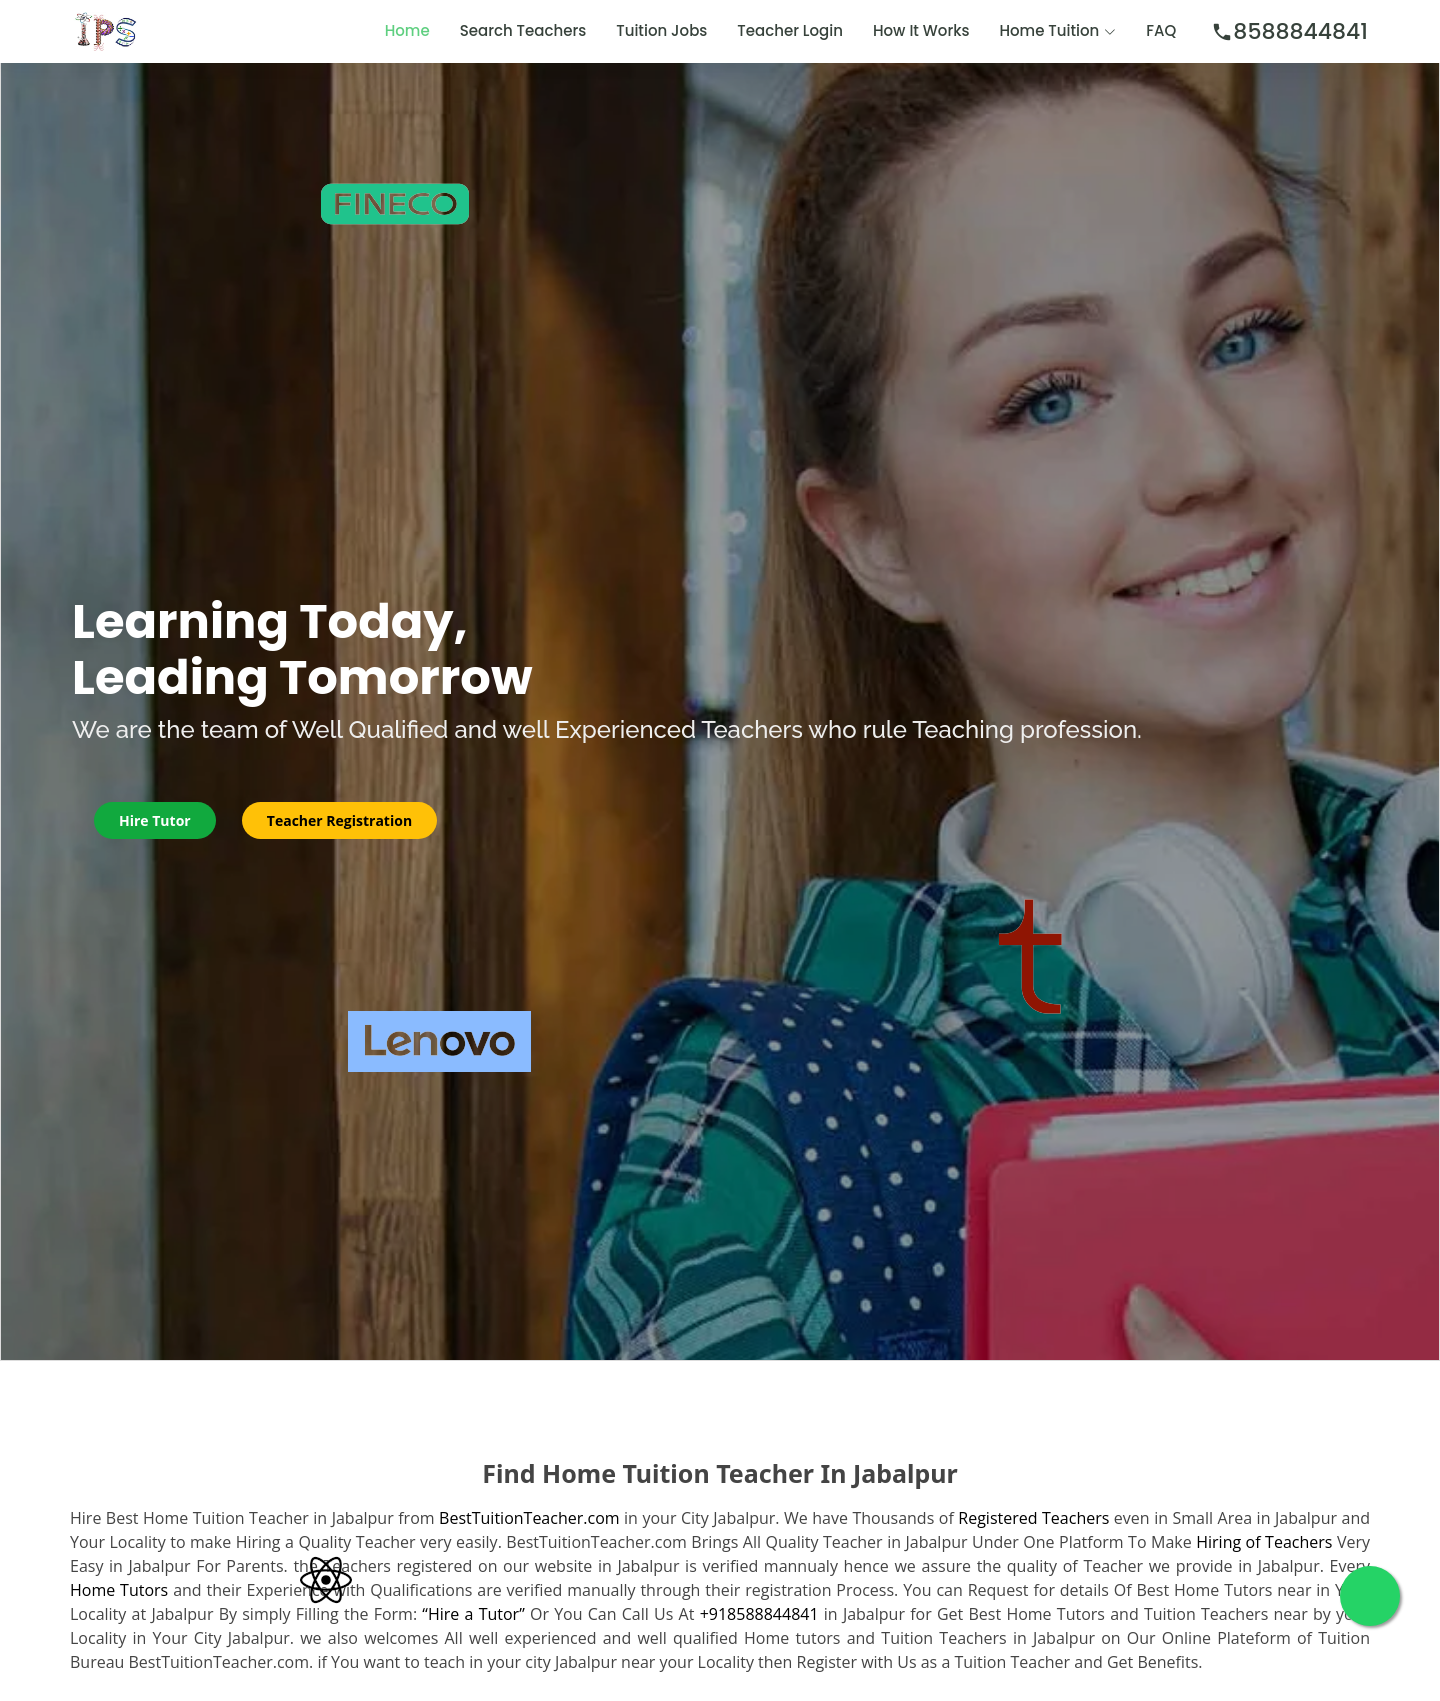 Image resolution: width=1440 pixels, height=1701 pixels. I want to click on indicates a React.js application or component, so click(326, 1580).